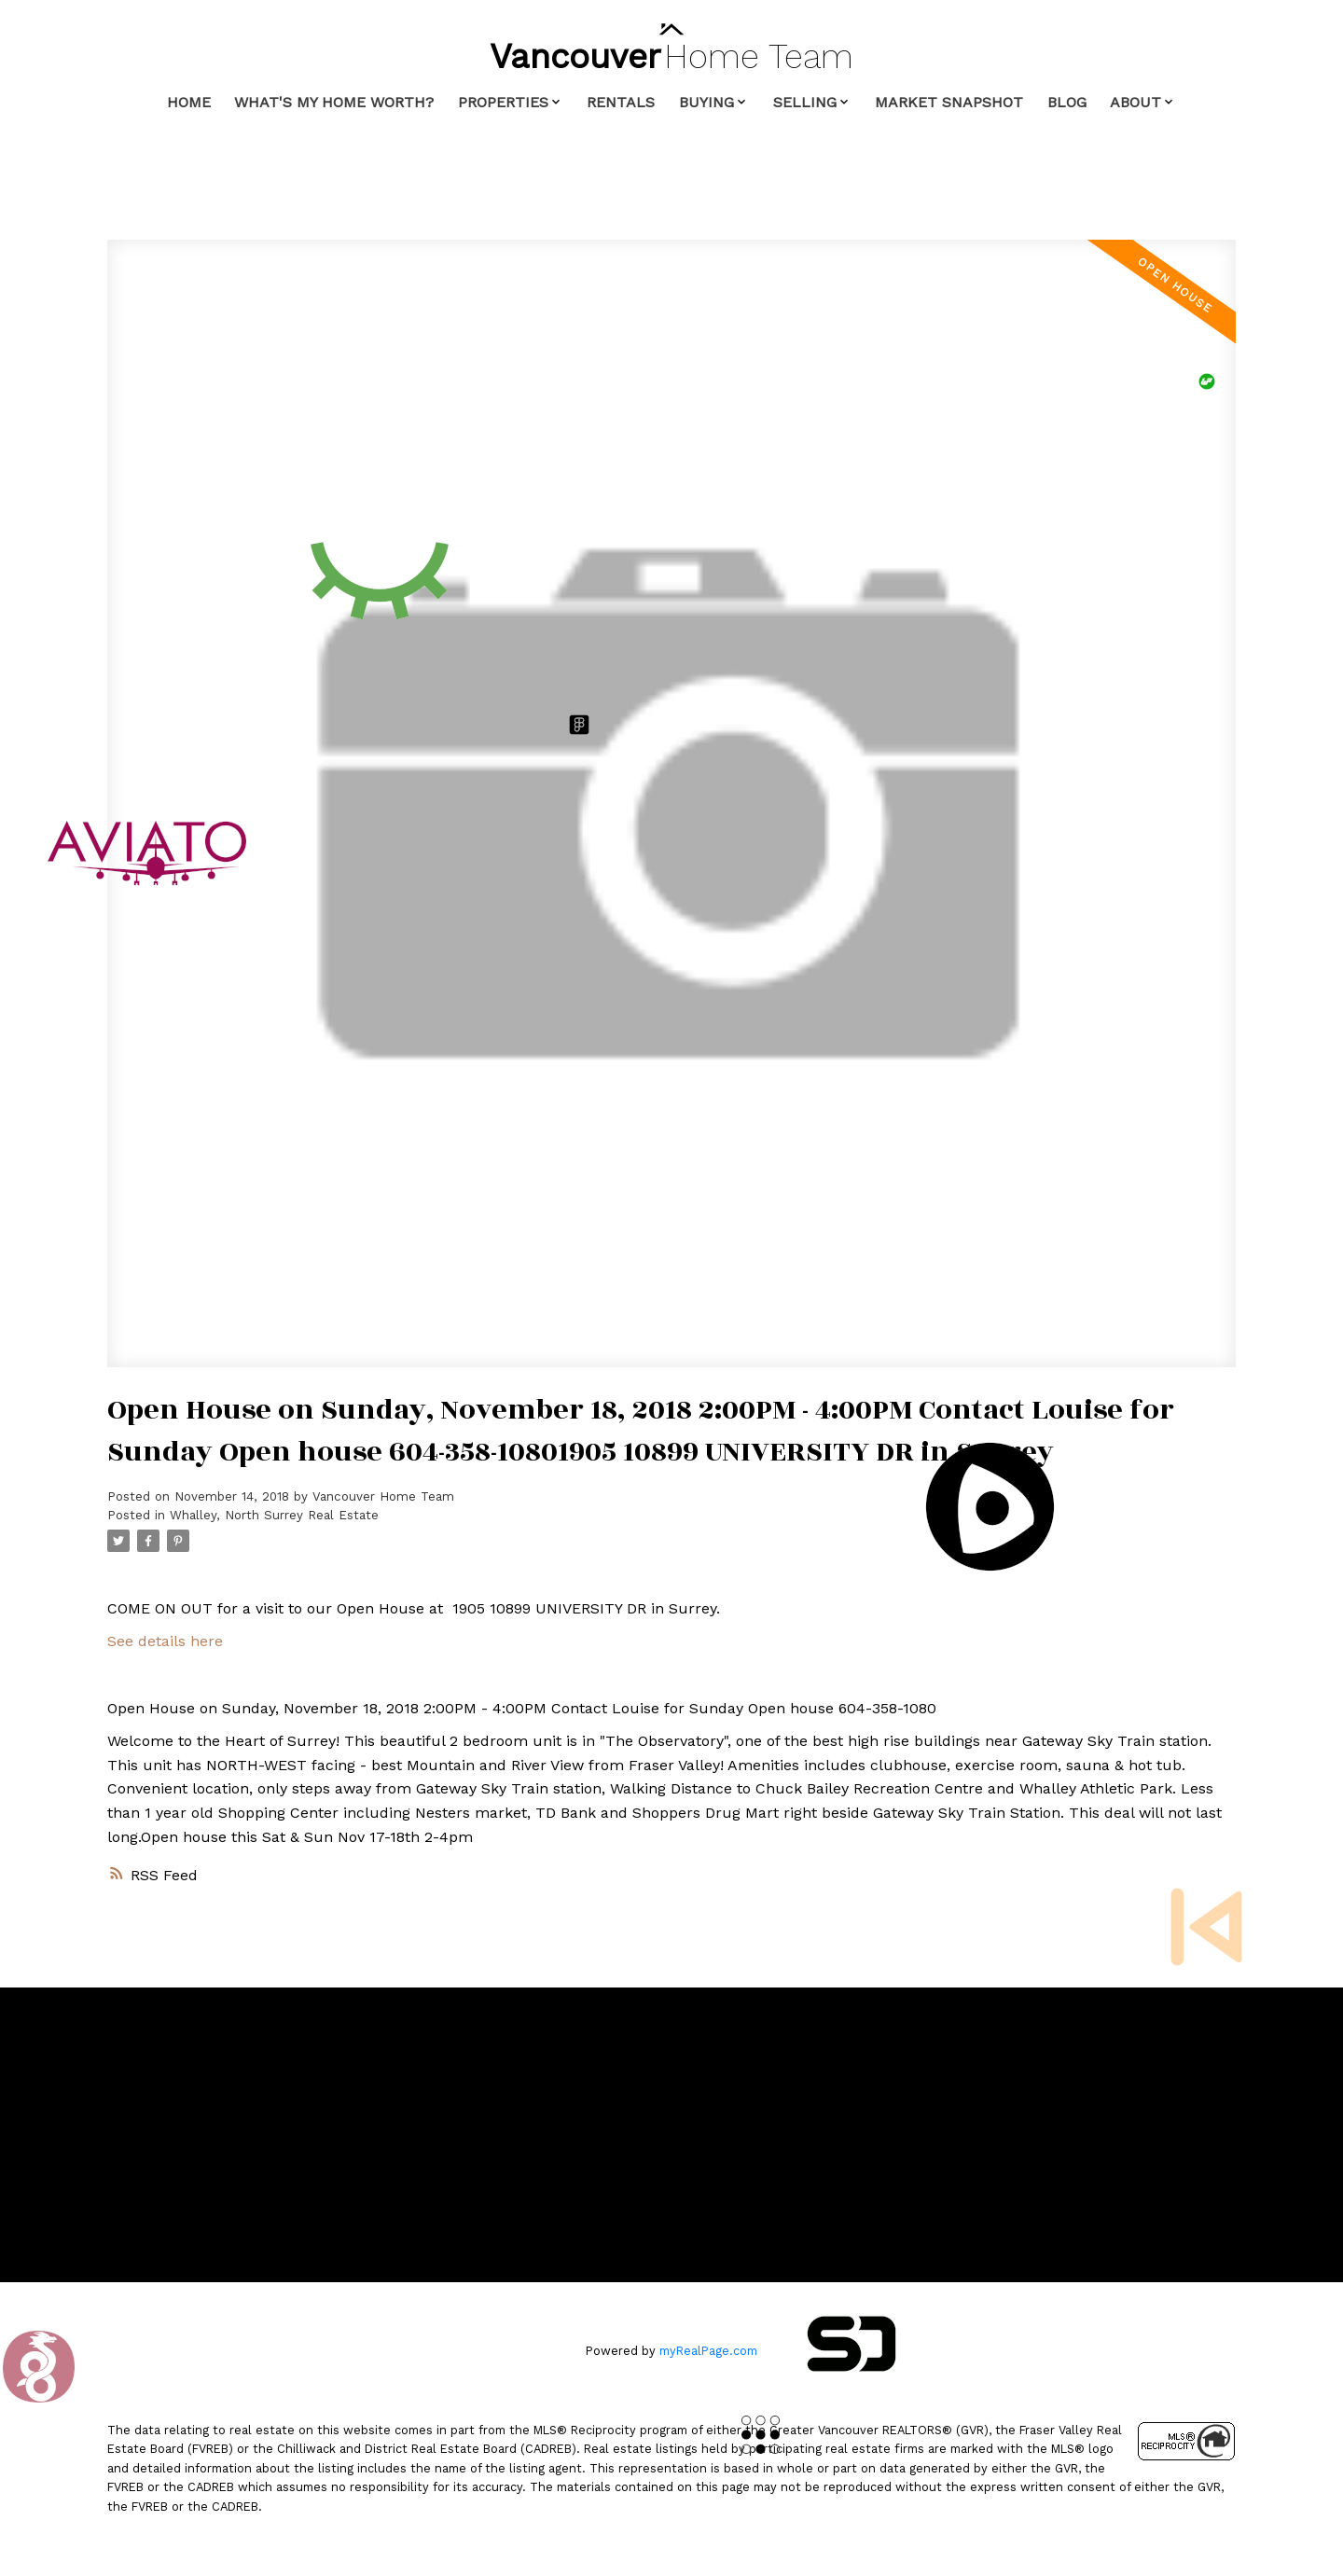 The width and height of the screenshot is (1343, 2576). I want to click on speaker deck logo, so click(851, 2344).